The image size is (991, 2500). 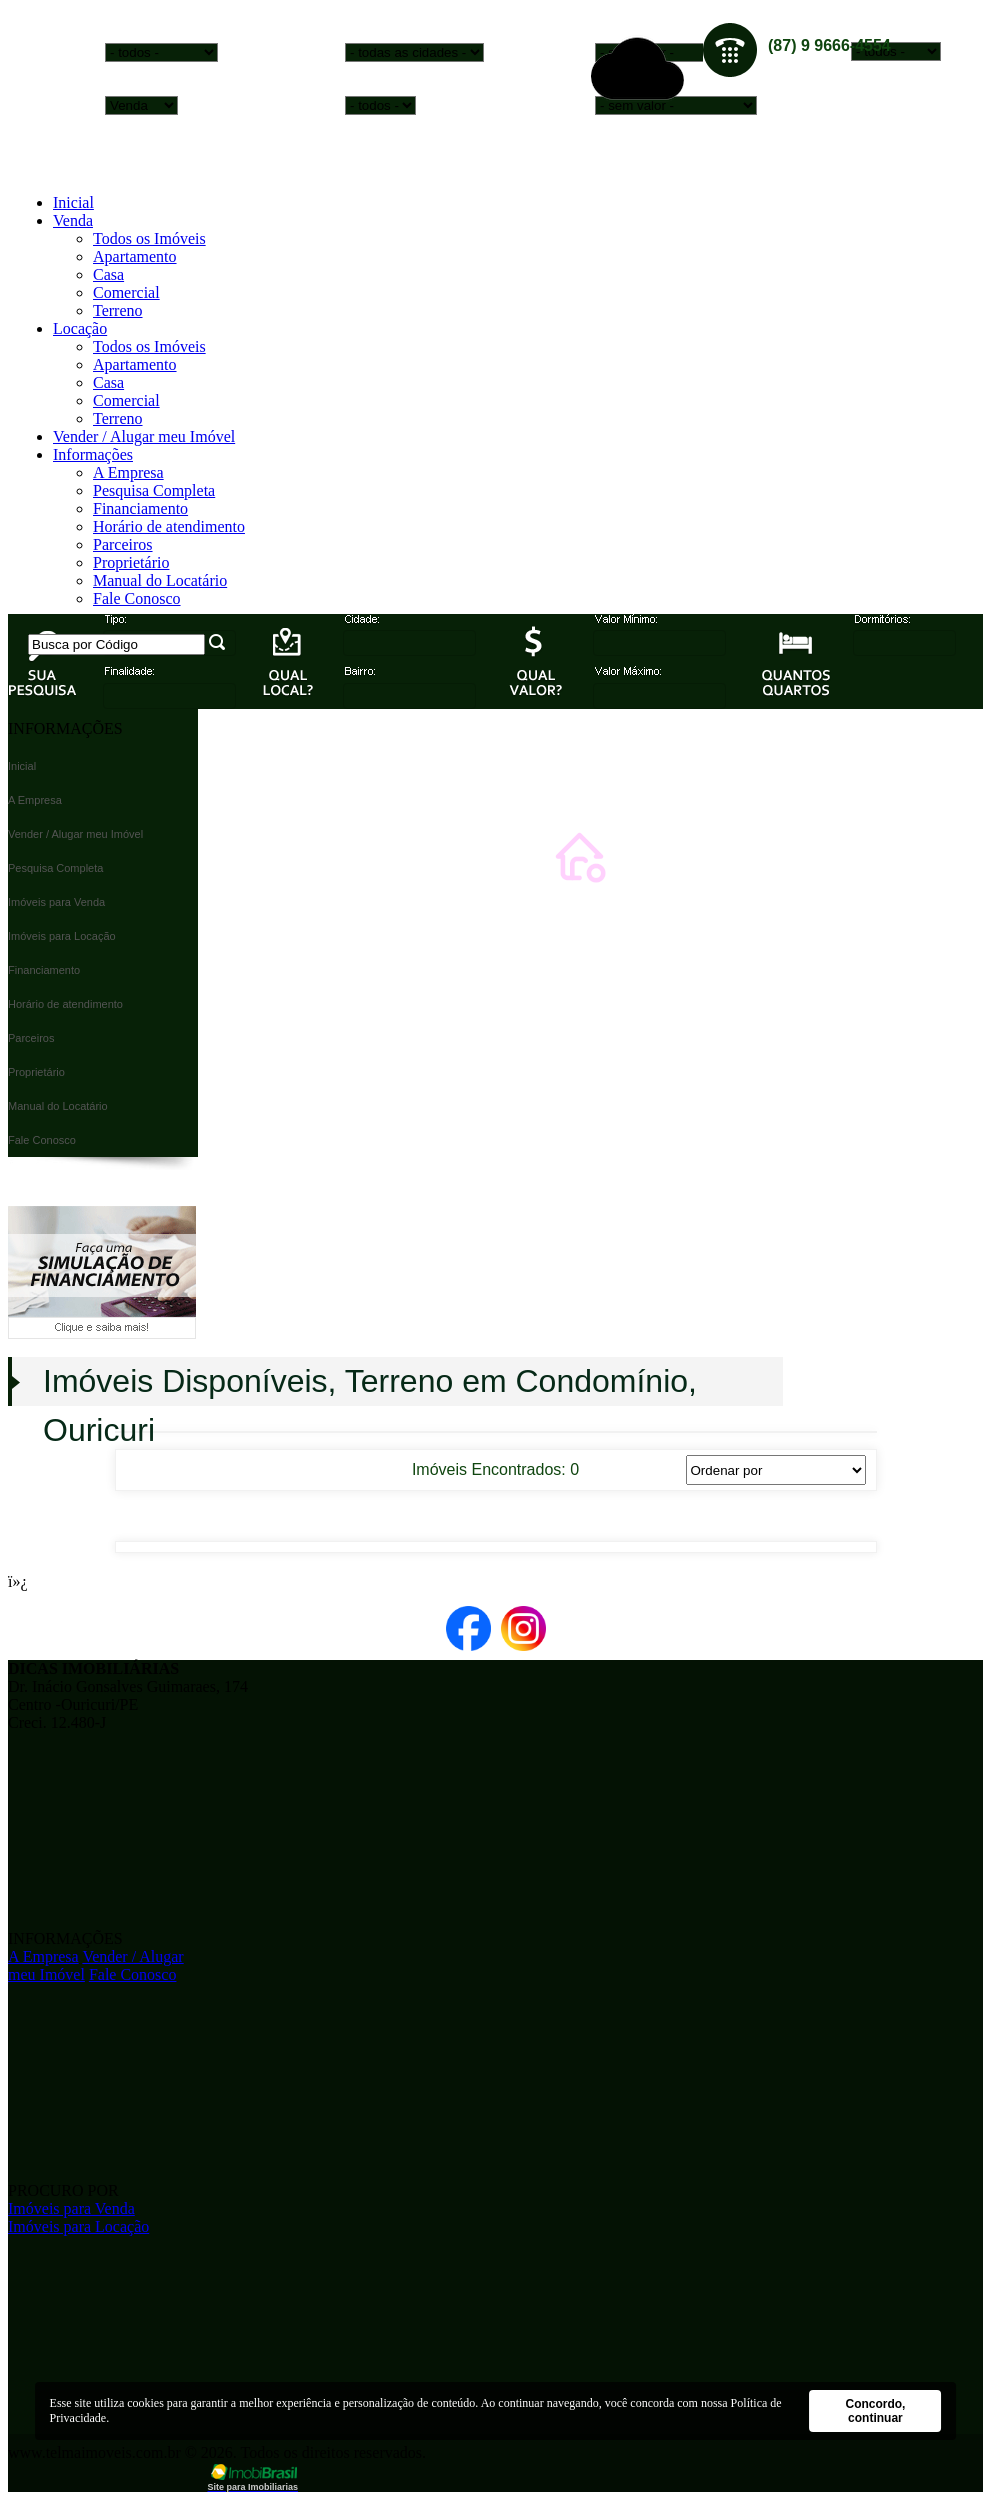 What do you see at coordinates (579, 856) in the screenshot?
I see `home location with active status indicator` at bounding box center [579, 856].